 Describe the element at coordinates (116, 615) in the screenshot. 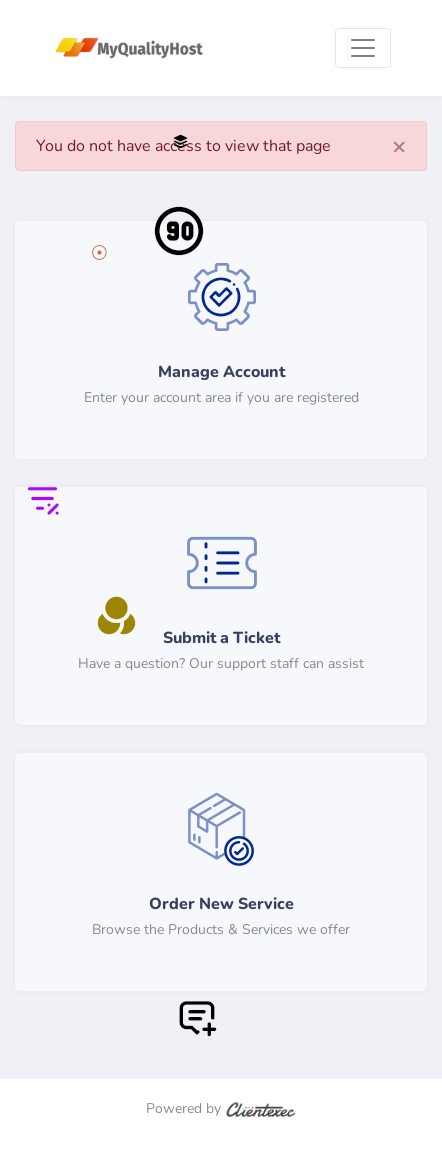

I see `apply filters to refine results` at that location.